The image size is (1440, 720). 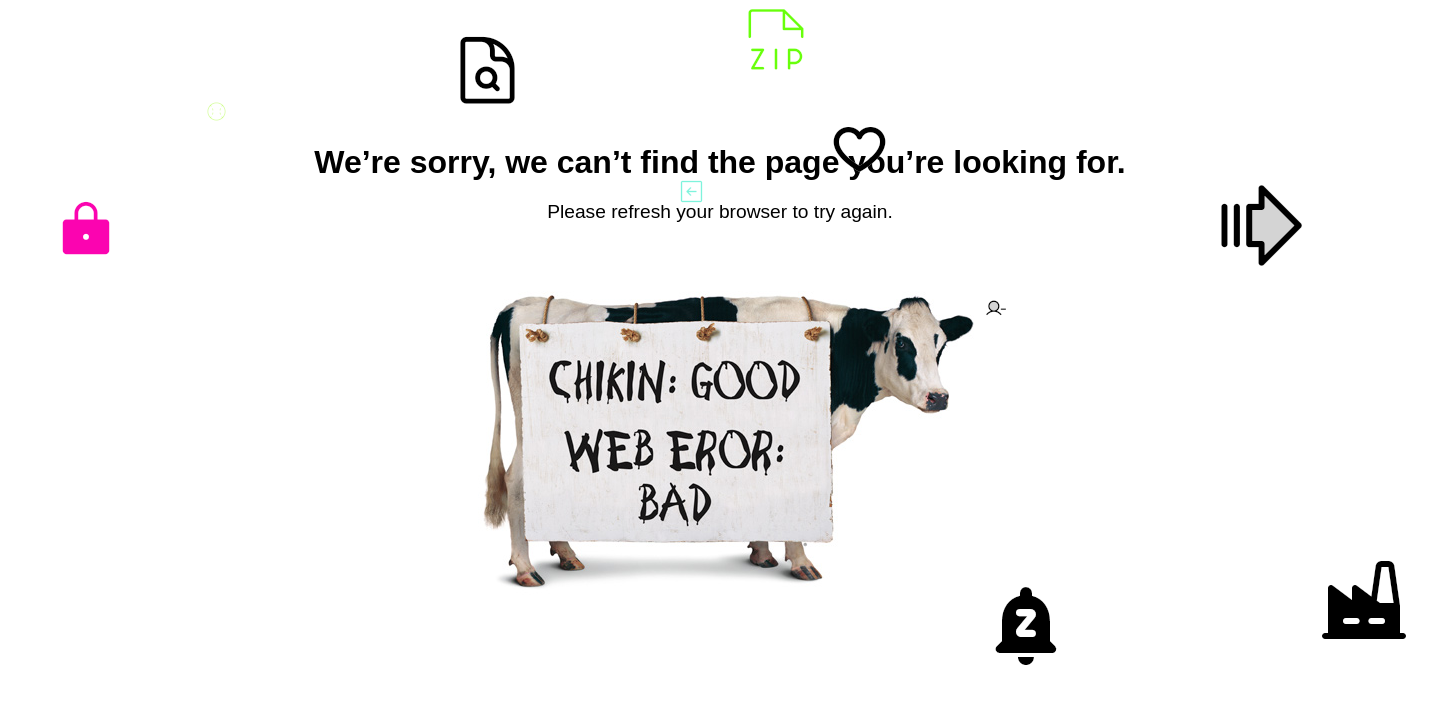 I want to click on view manufacturing or production settings, so click(x=1364, y=603).